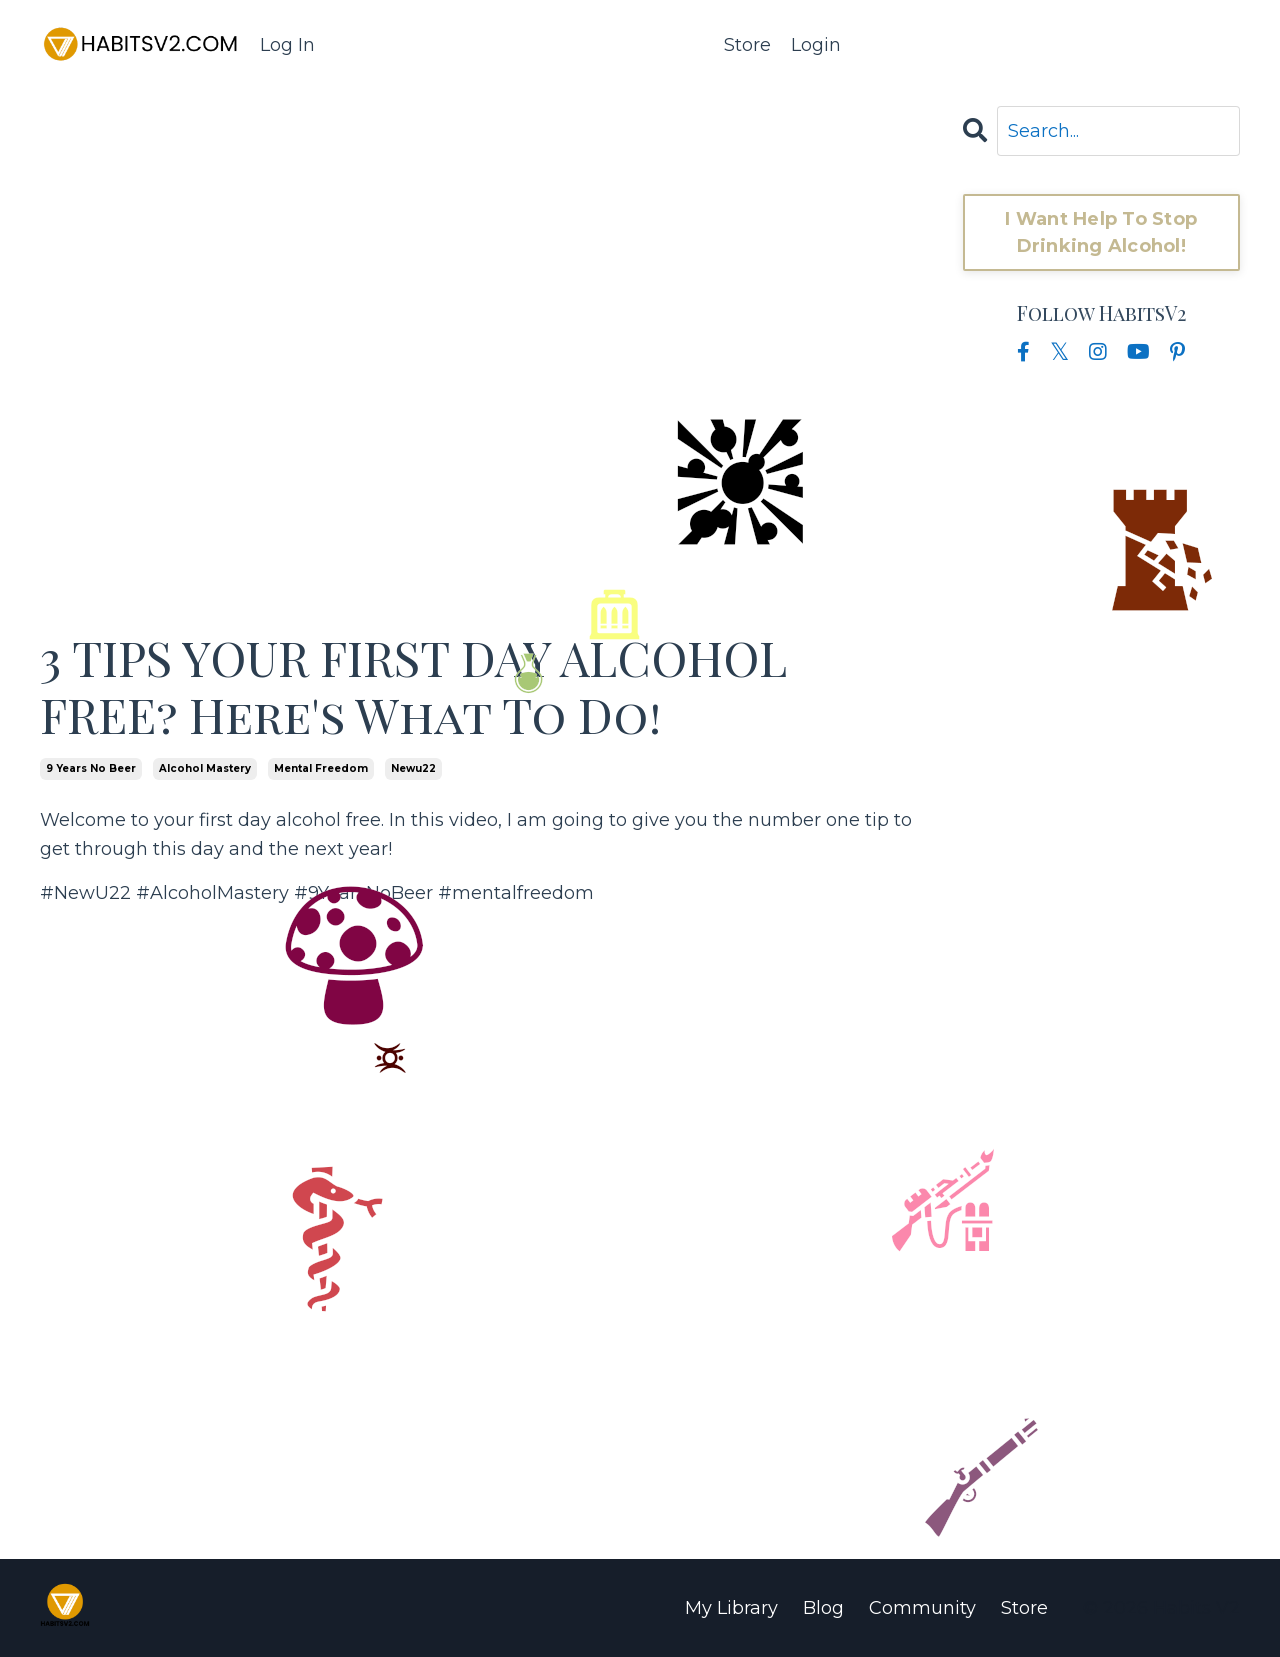 The height and width of the screenshot is (1657, 1280). Describe the element at coordinates (323, 1239) in the screenshot. I see `access health or medical features` at that location.